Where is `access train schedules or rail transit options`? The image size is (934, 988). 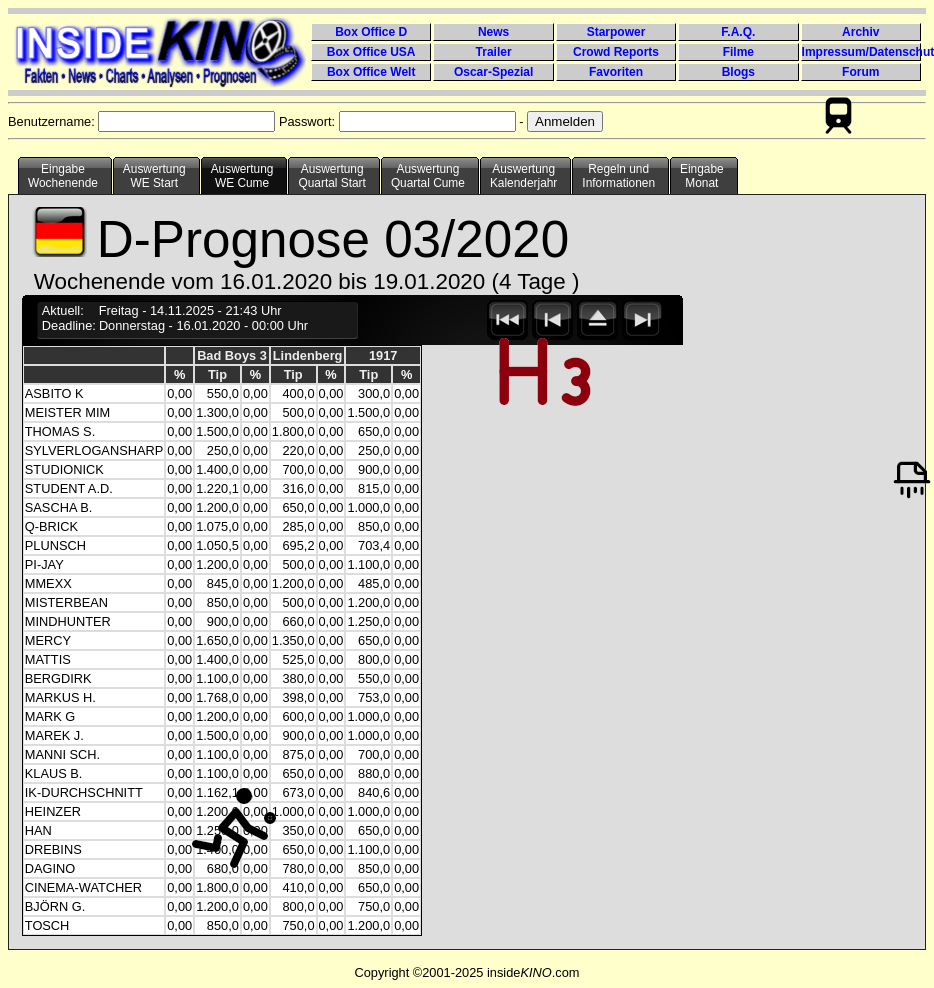
access train schedules or rail transit options is located at coordinates (838, 114).